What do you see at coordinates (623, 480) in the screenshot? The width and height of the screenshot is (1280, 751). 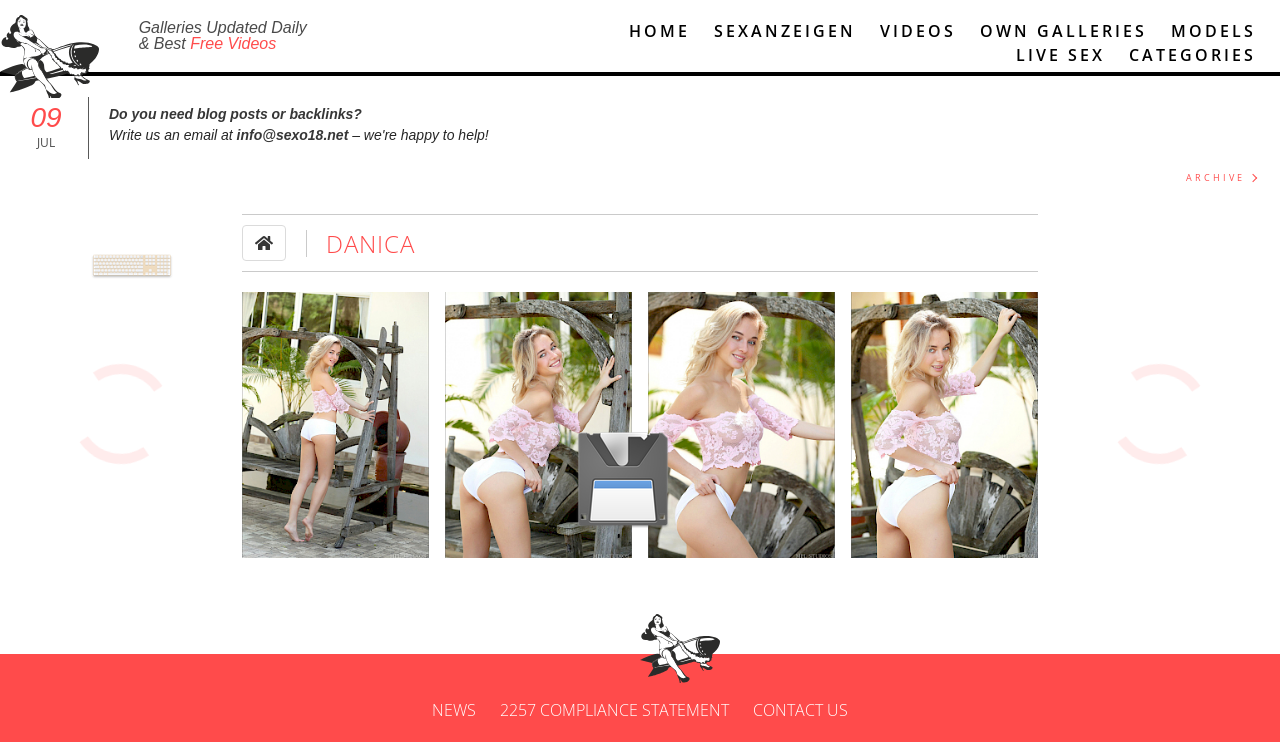 I see `access superdisk or floppy drive storage` at bounding box center [623, 480].